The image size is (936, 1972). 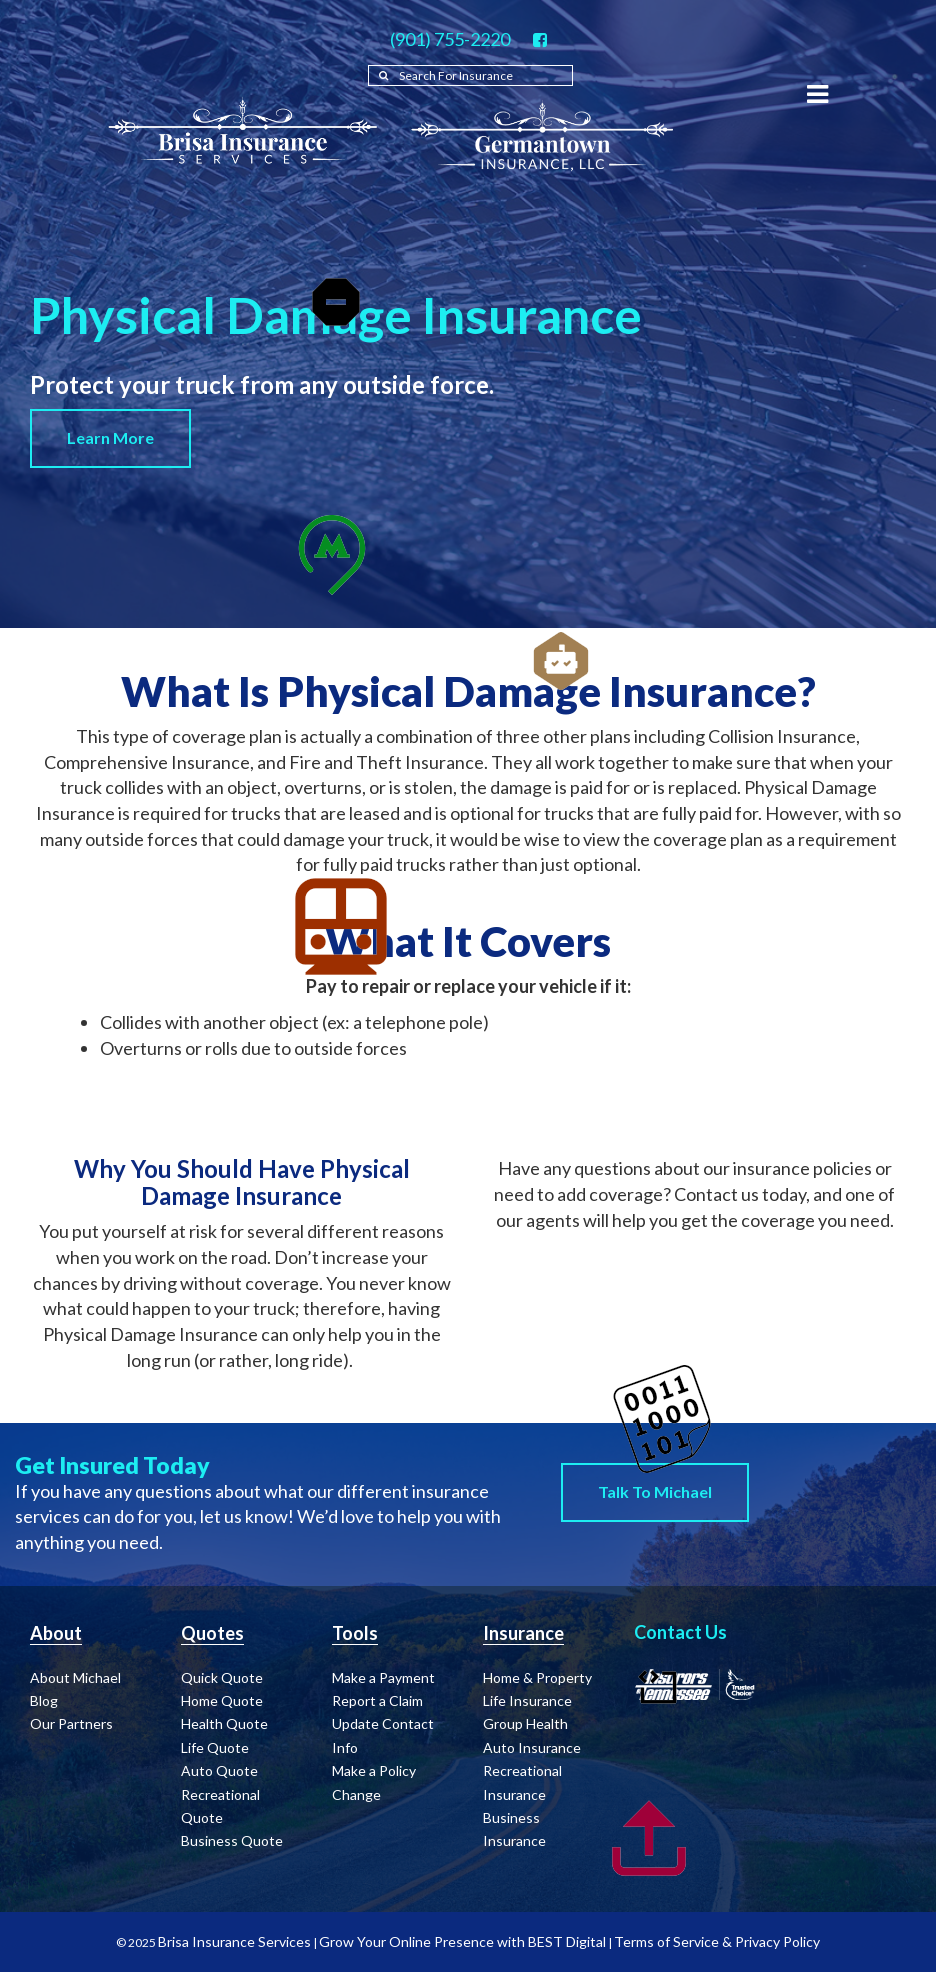 What do you see at coordinates (332, 555) in the screenshot?
I see `open the Moscow Metro app` at bounding box center [332, 555].